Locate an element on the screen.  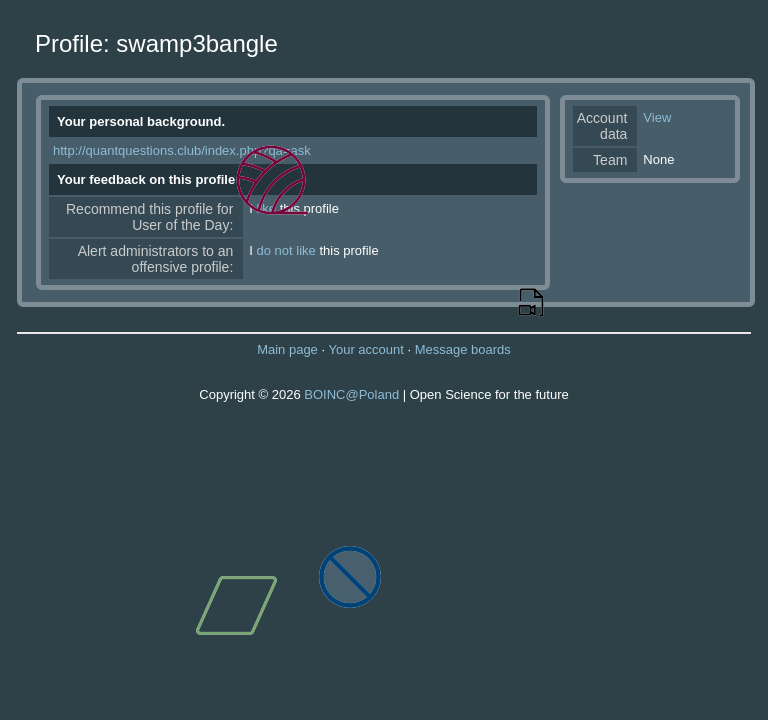
open a video file is located at coordinates (531, 302).